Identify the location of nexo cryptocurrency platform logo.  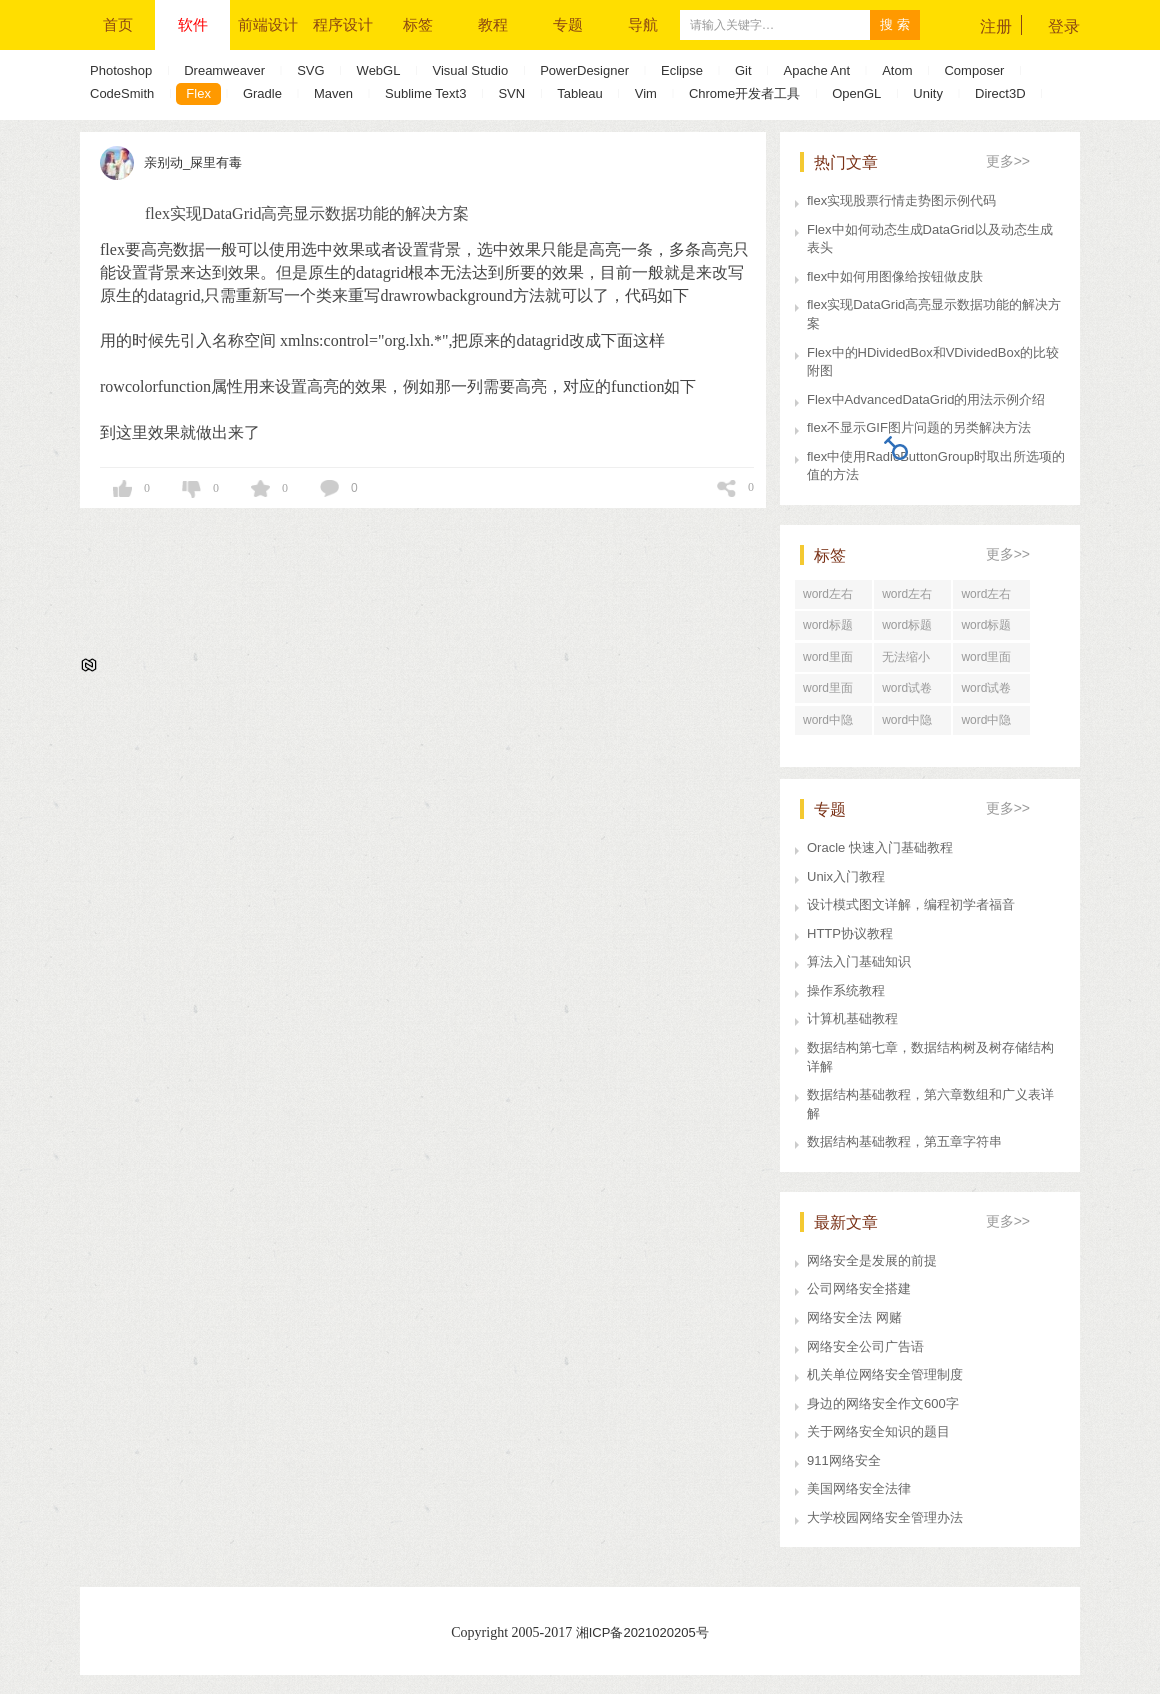
(89, 665).